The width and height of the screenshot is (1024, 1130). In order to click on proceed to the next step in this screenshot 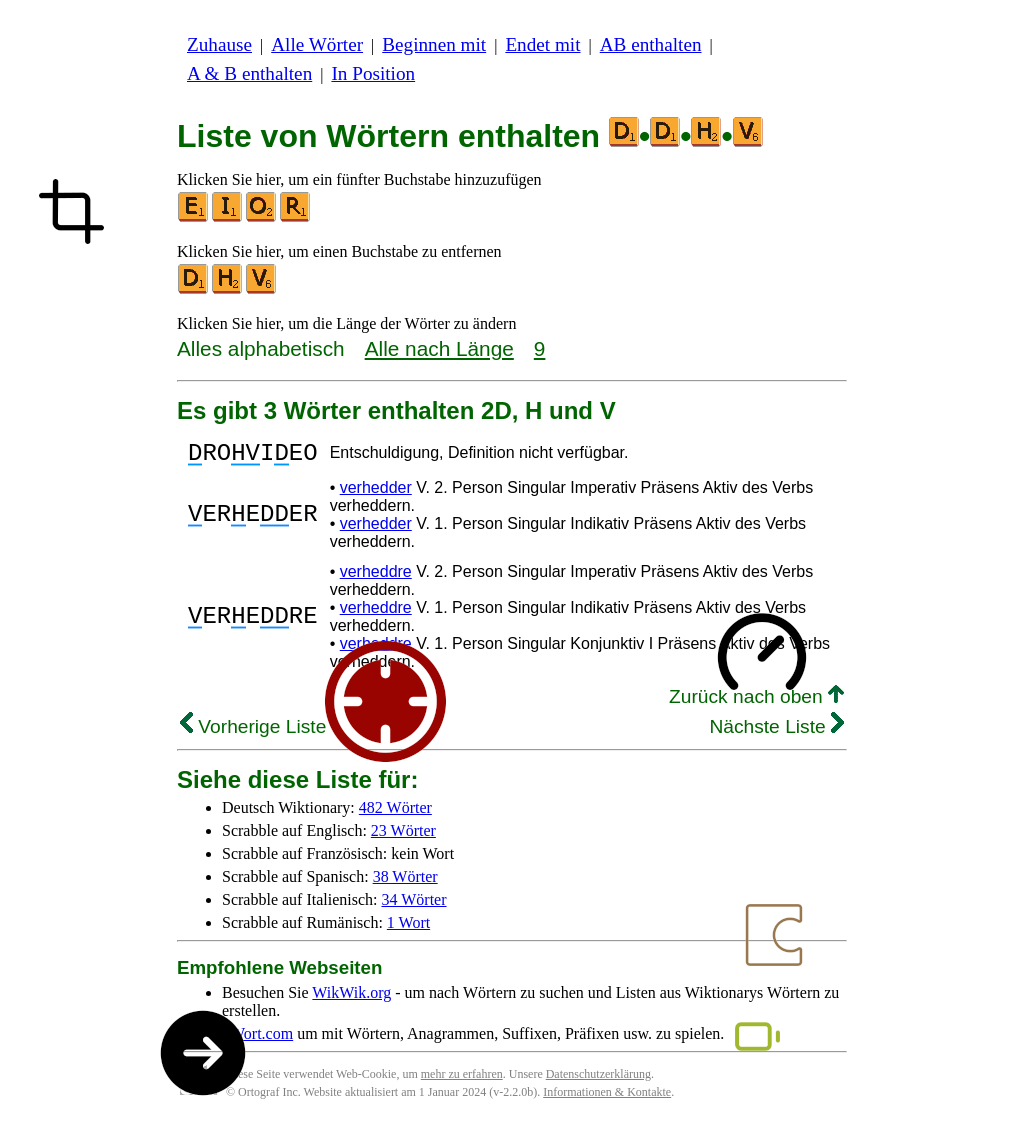, I will do `click(203, 1053)`.